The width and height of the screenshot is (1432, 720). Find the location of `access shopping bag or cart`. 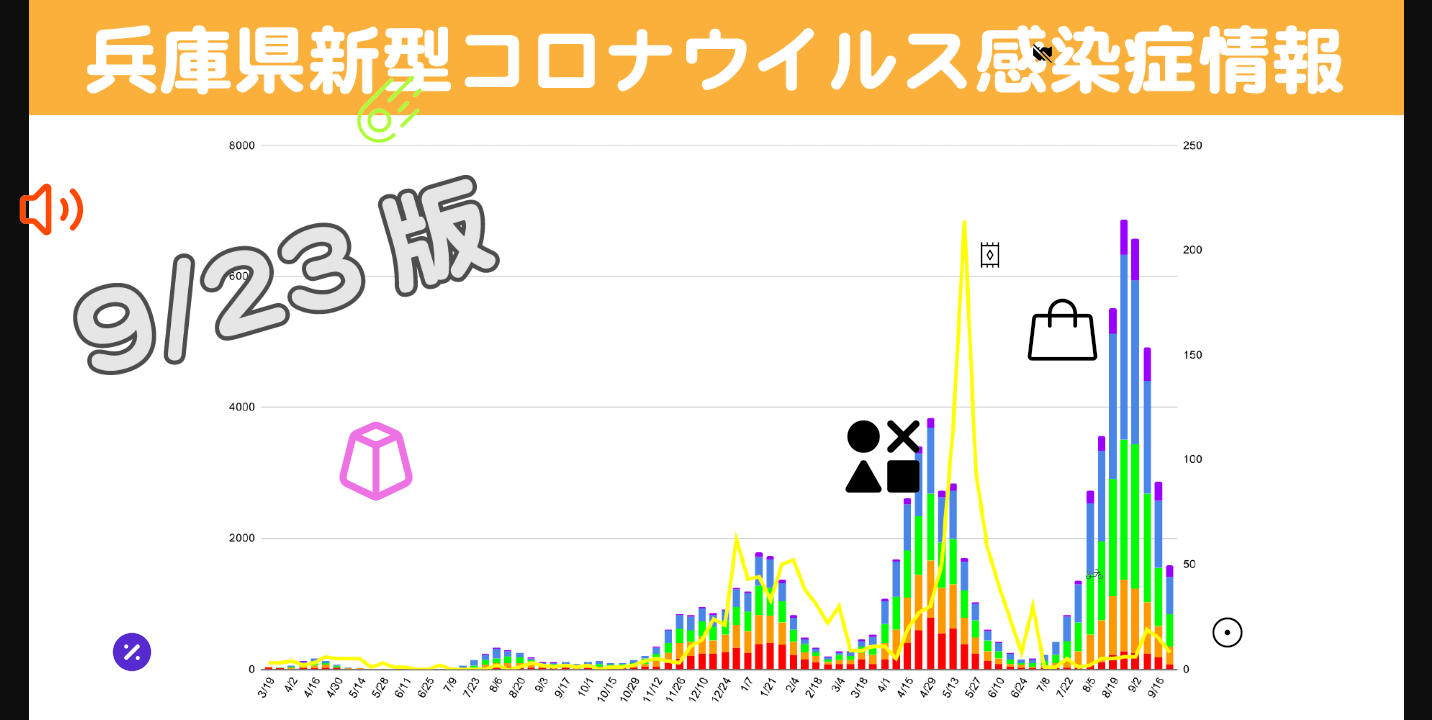

access shopping bag or cart is located at coordinates (1062, 333).